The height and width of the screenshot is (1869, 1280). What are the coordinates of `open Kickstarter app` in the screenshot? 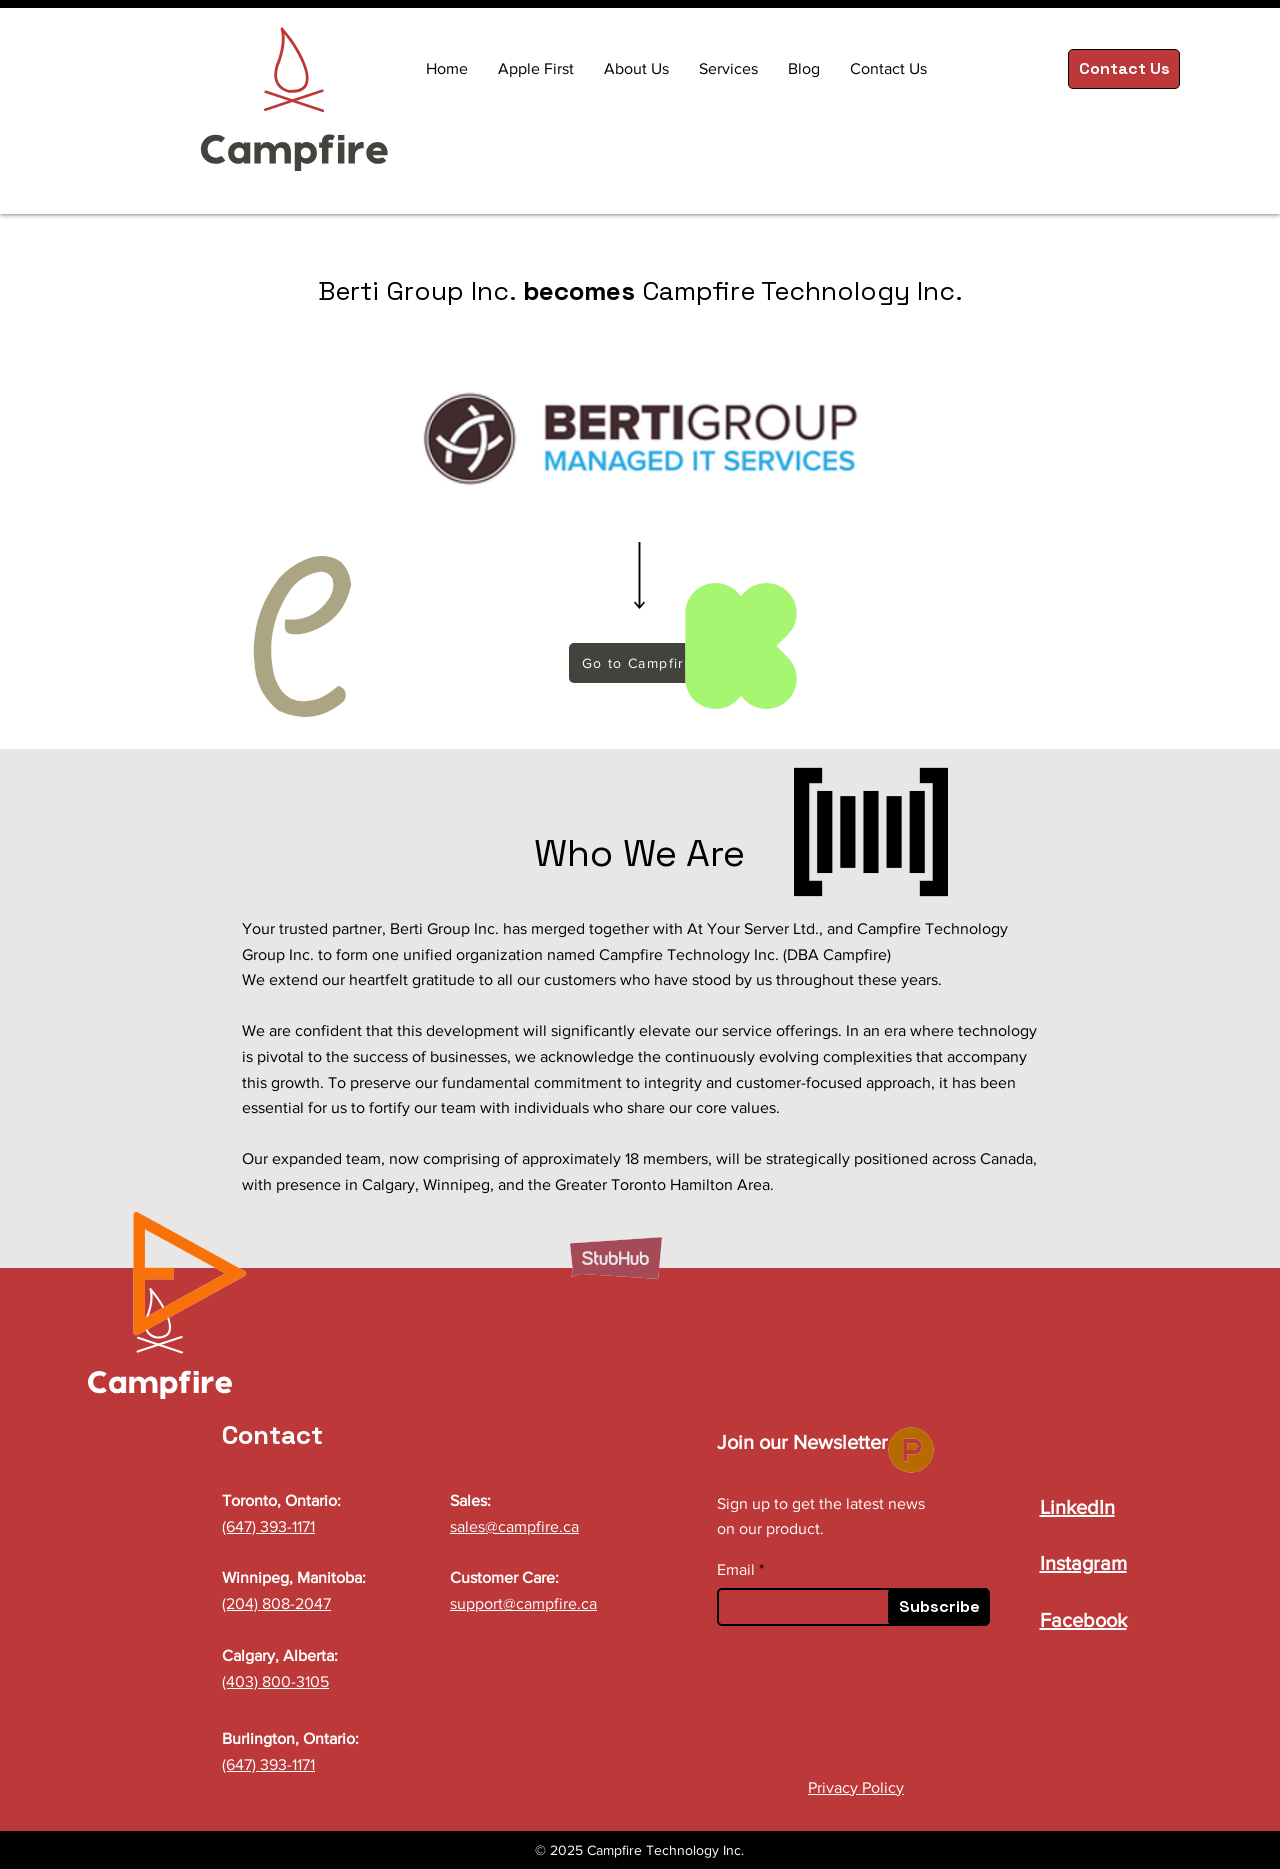 It's located at (741, 646).